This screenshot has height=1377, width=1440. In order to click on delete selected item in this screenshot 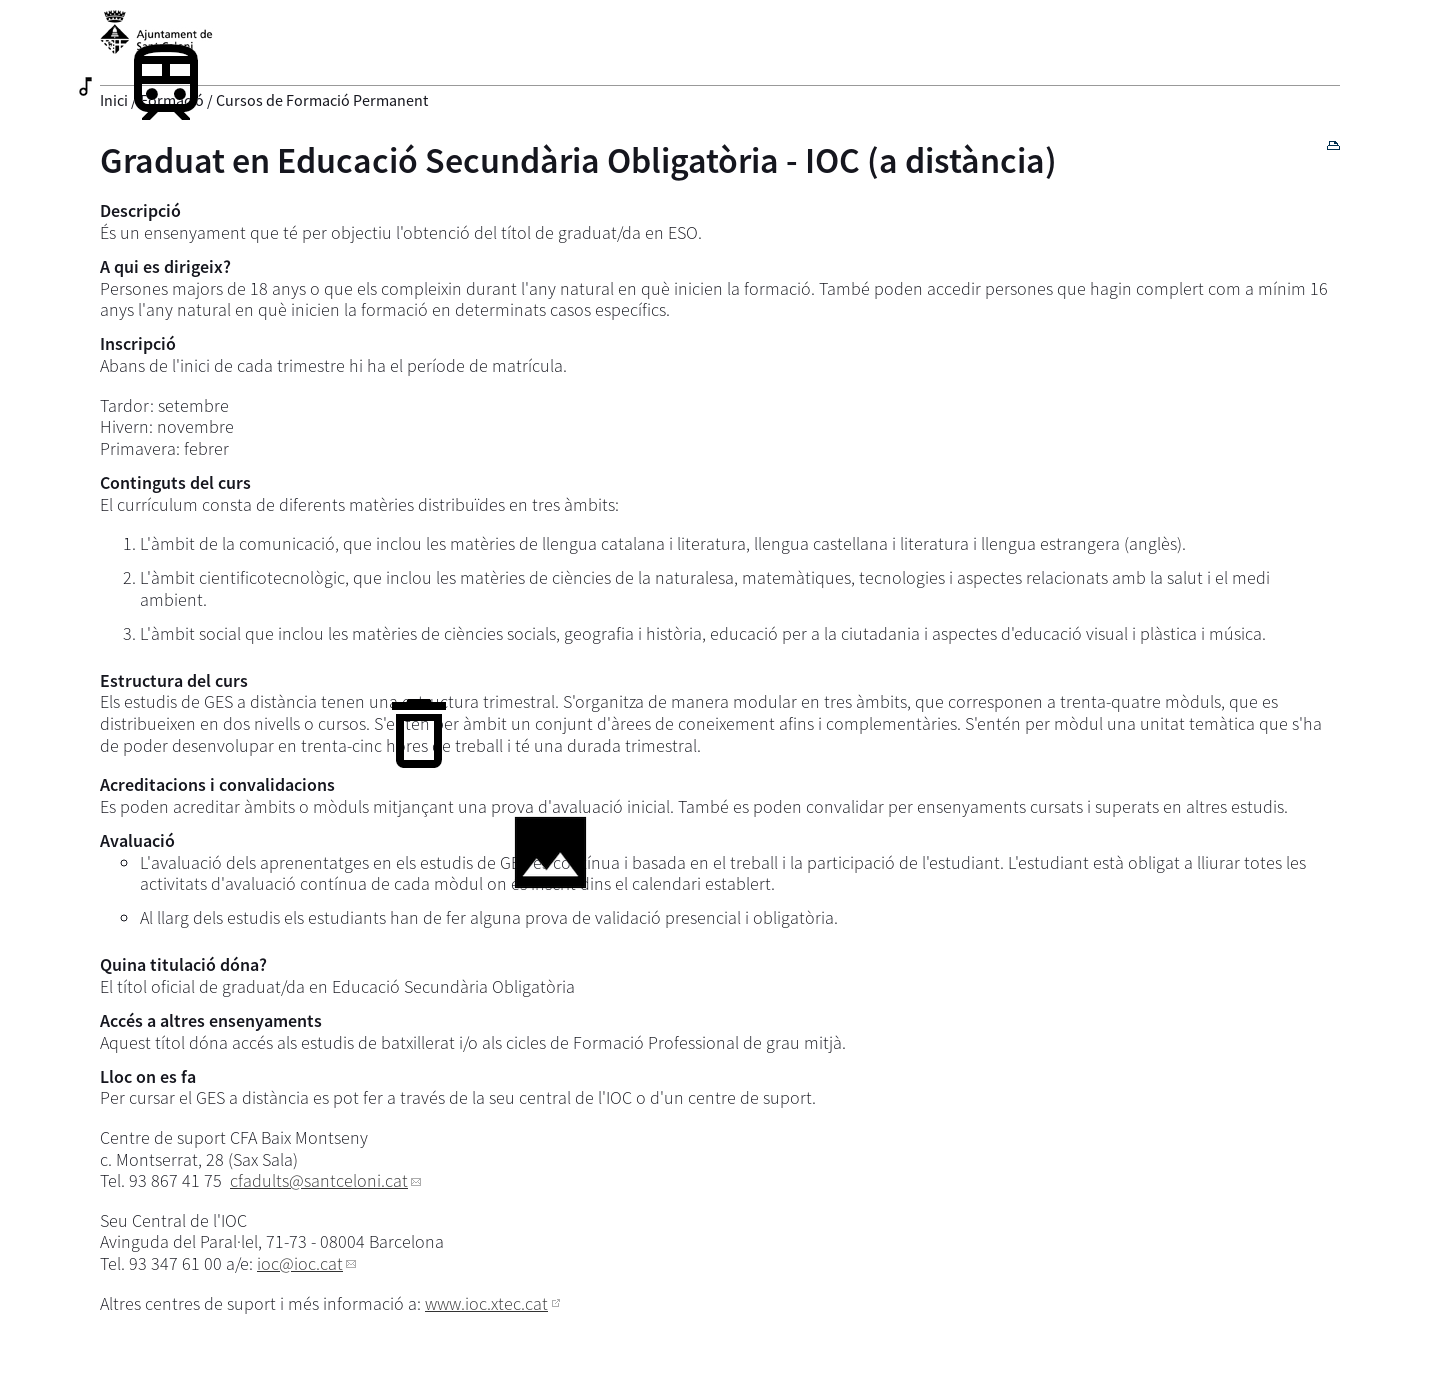, I will do `click(419, 733)`.